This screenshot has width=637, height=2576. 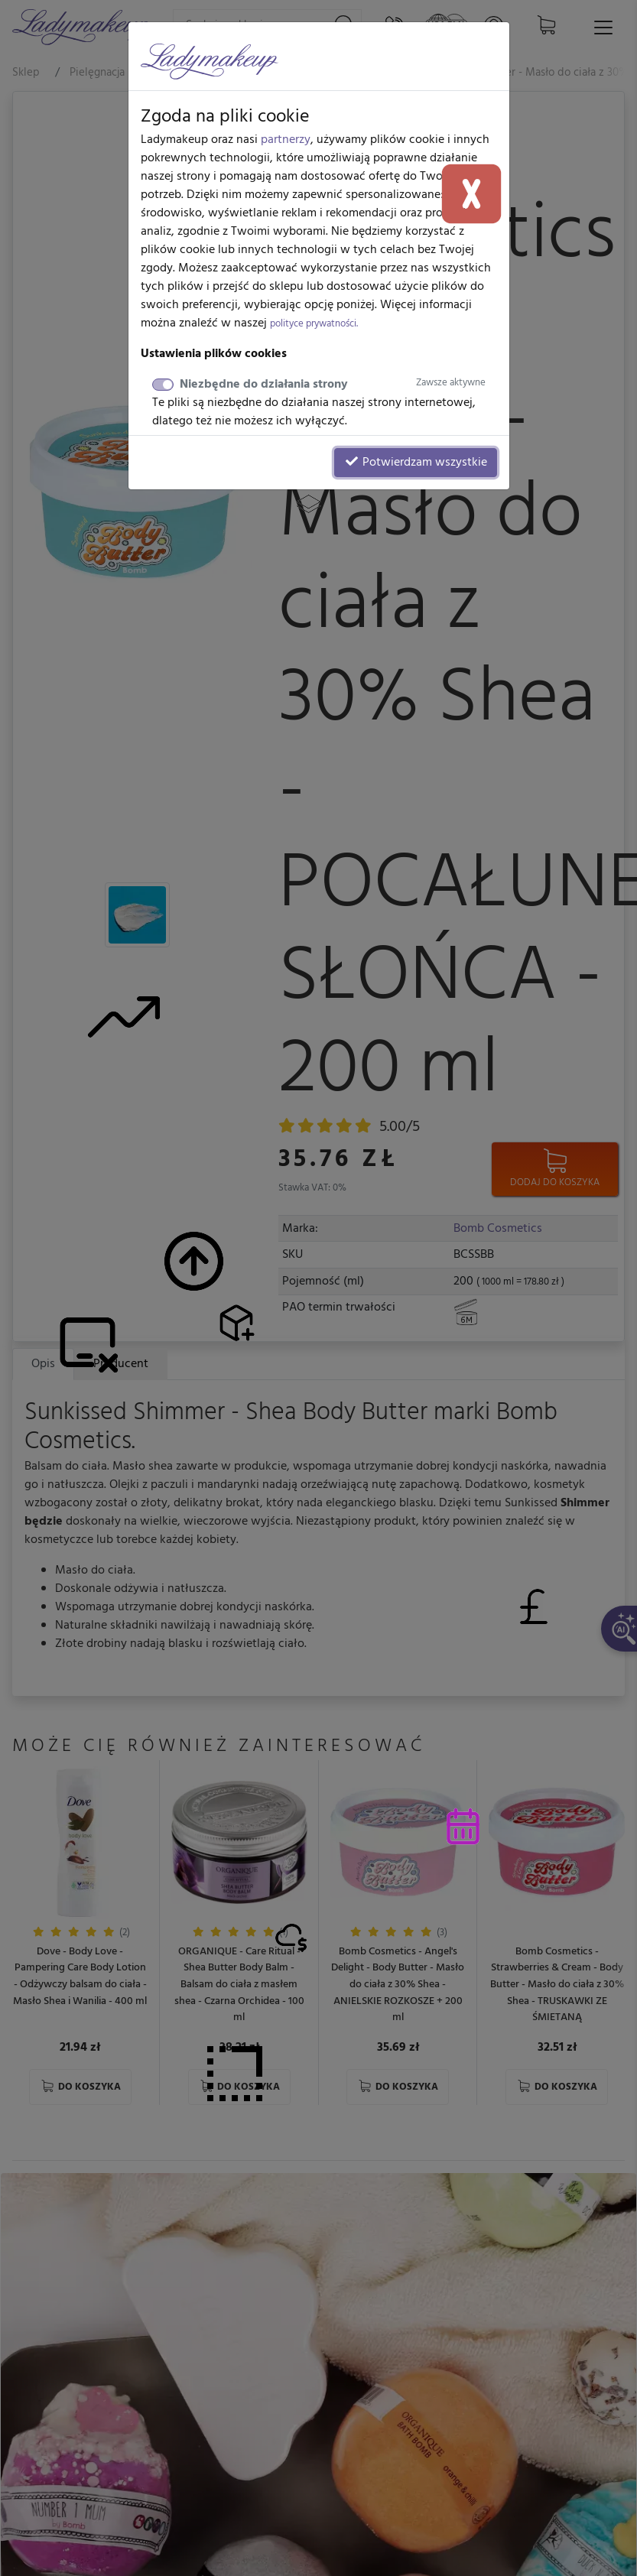 I want to click on add a new 3D object or model, so click(x=236, y=1323).